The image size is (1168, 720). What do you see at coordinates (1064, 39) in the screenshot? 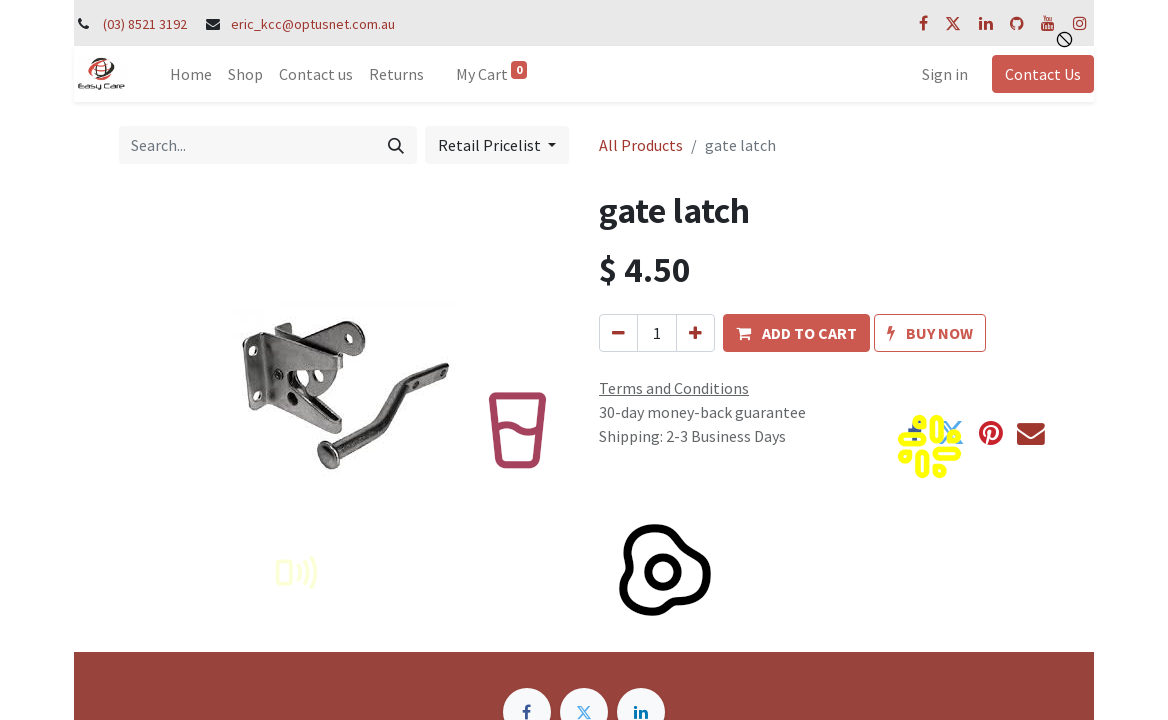
I see `indicates blocked or prohibited content` at bounding box center [1064, 39].